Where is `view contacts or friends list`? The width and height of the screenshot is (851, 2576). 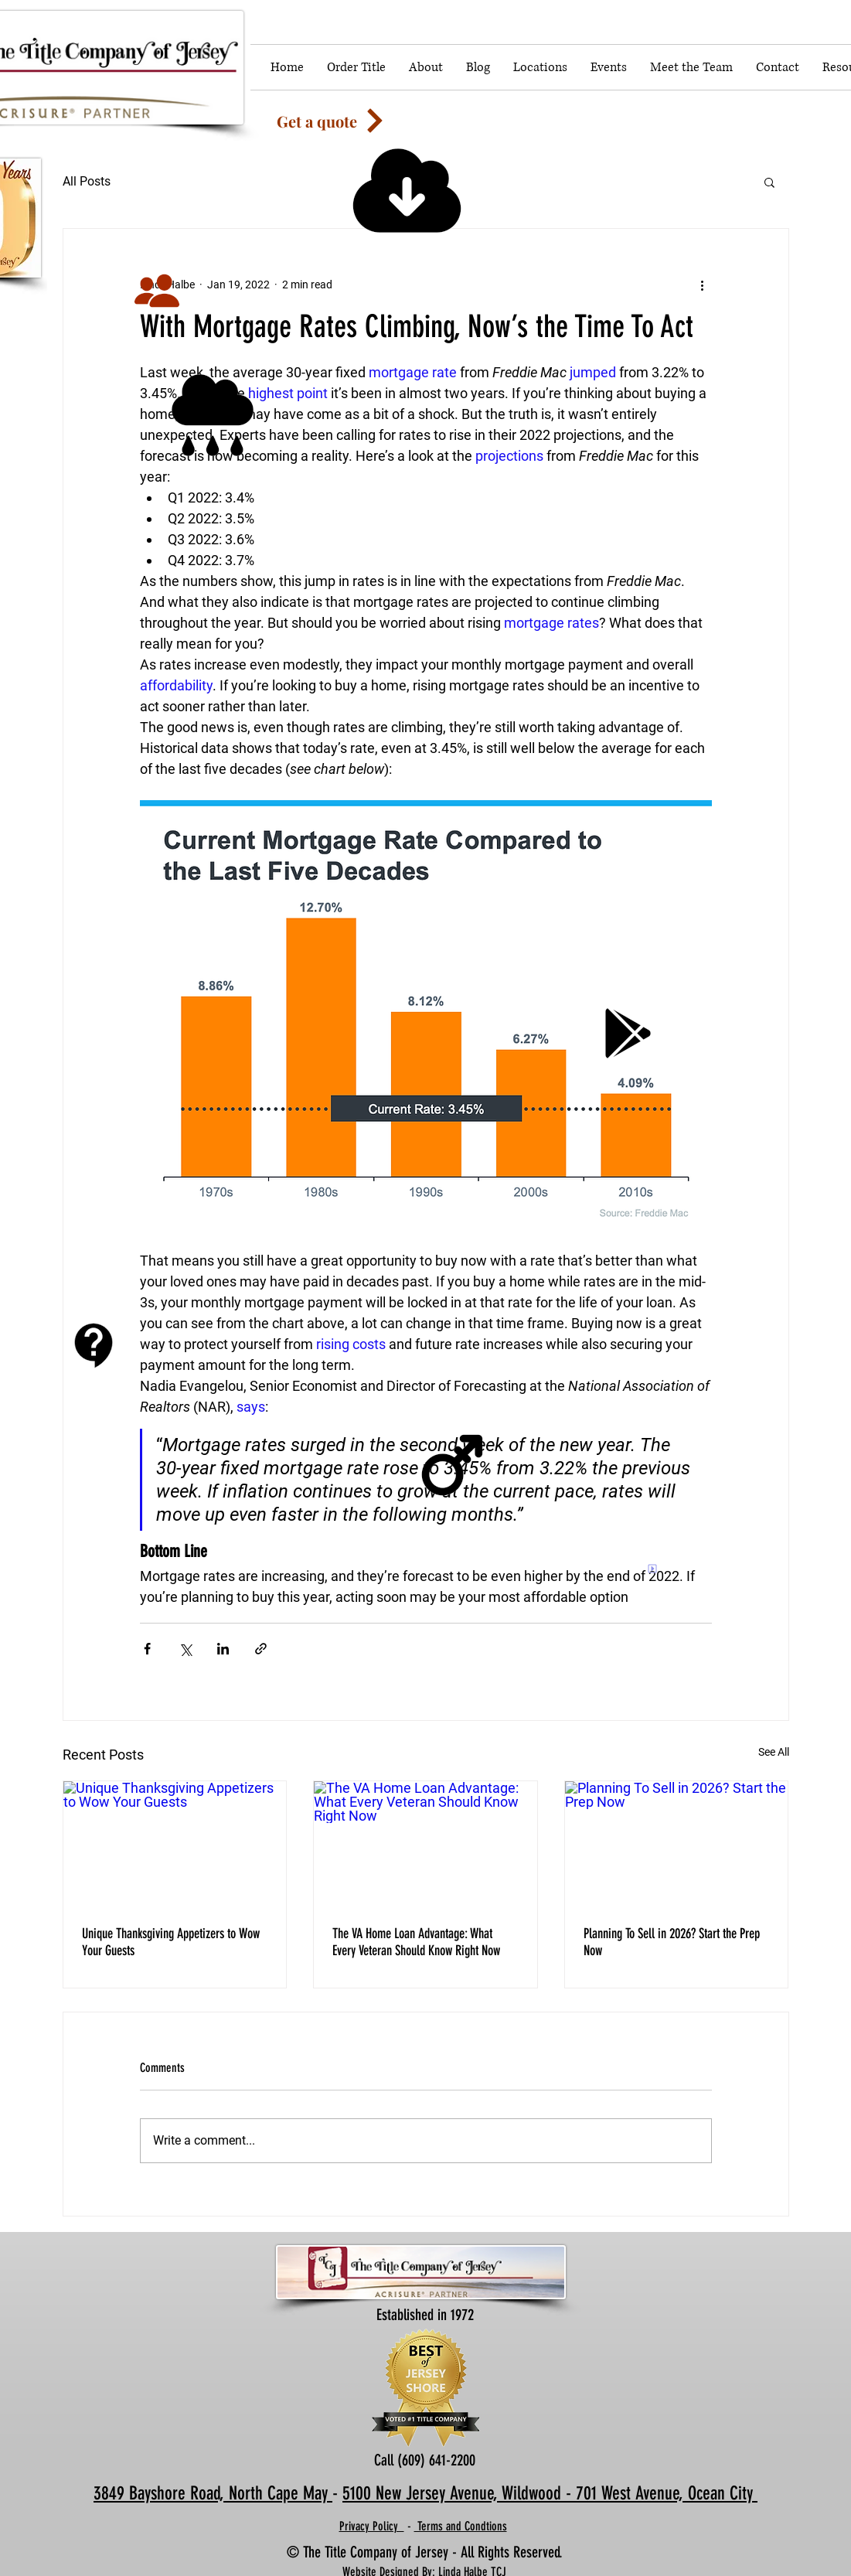
view contacts or friends list is located at coordinates (157, 291).